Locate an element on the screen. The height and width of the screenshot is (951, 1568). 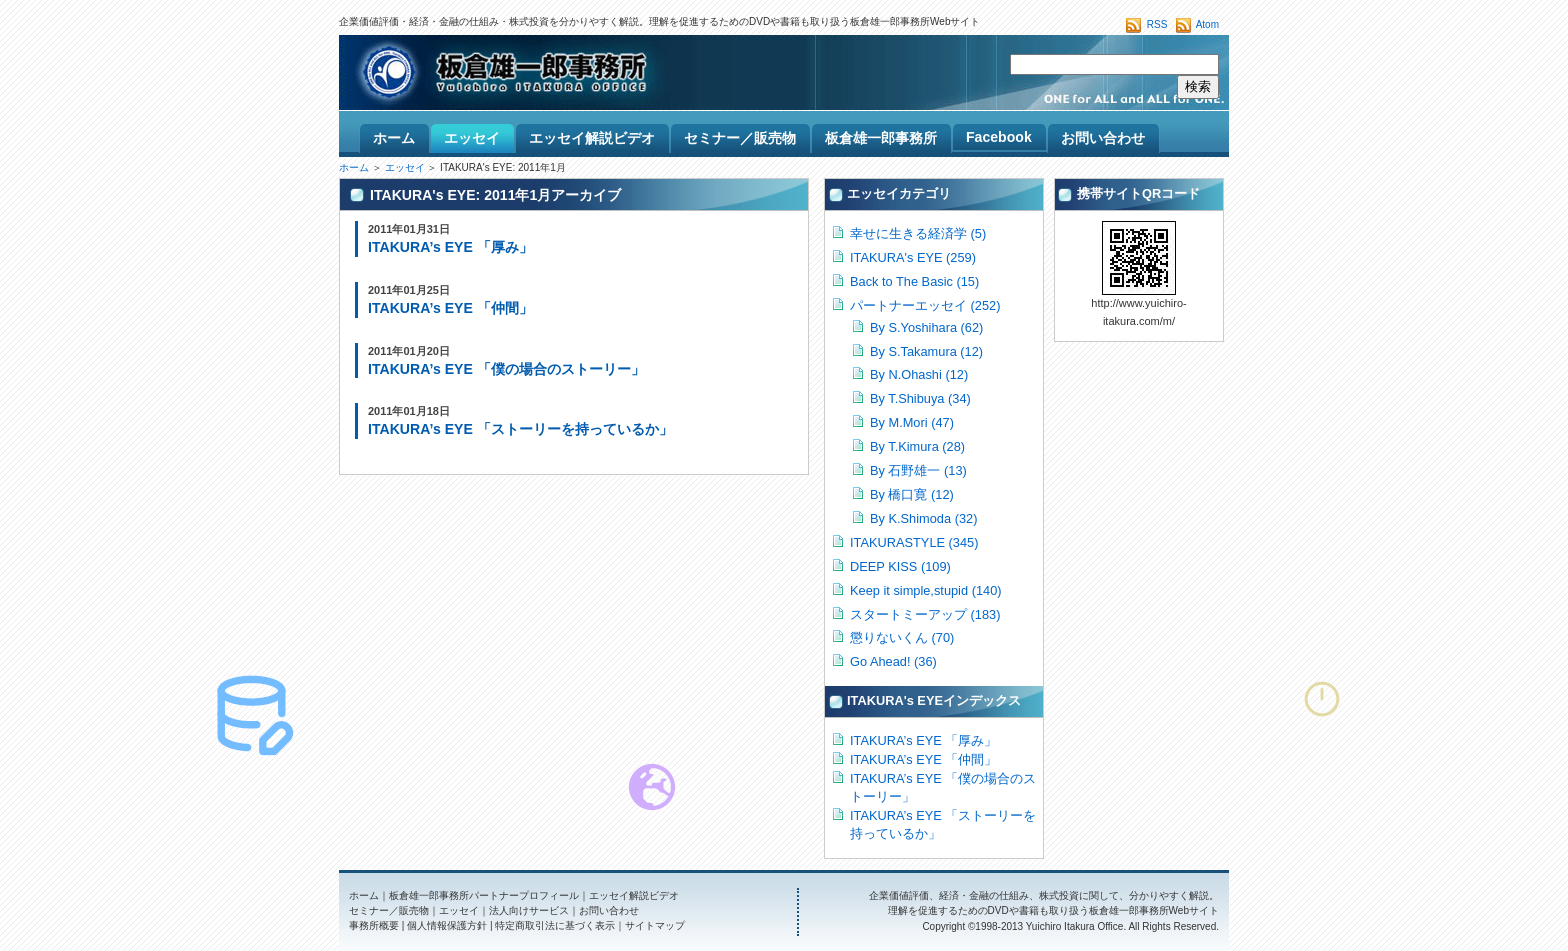
indicates 12 o'clock or noon/midnight time is located at coordinates (1322, 699).